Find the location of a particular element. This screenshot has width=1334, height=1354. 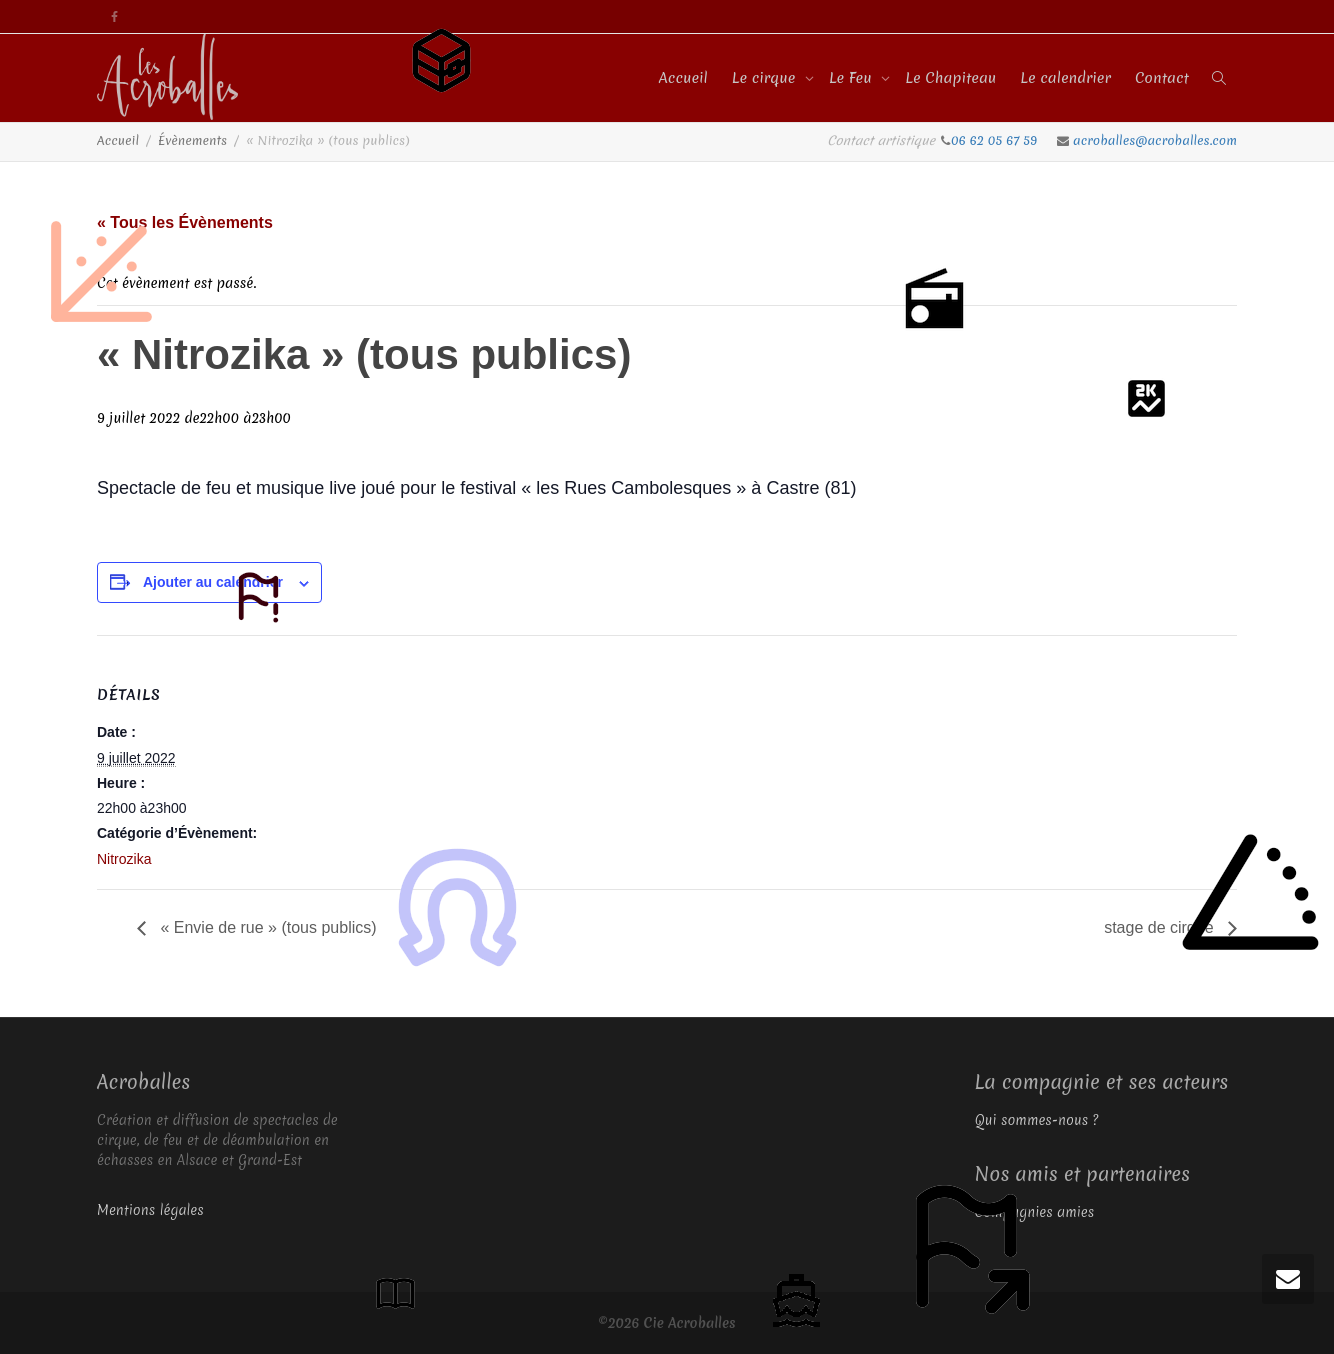

measure or adjust an angle is located at coordinates (1250, 895).